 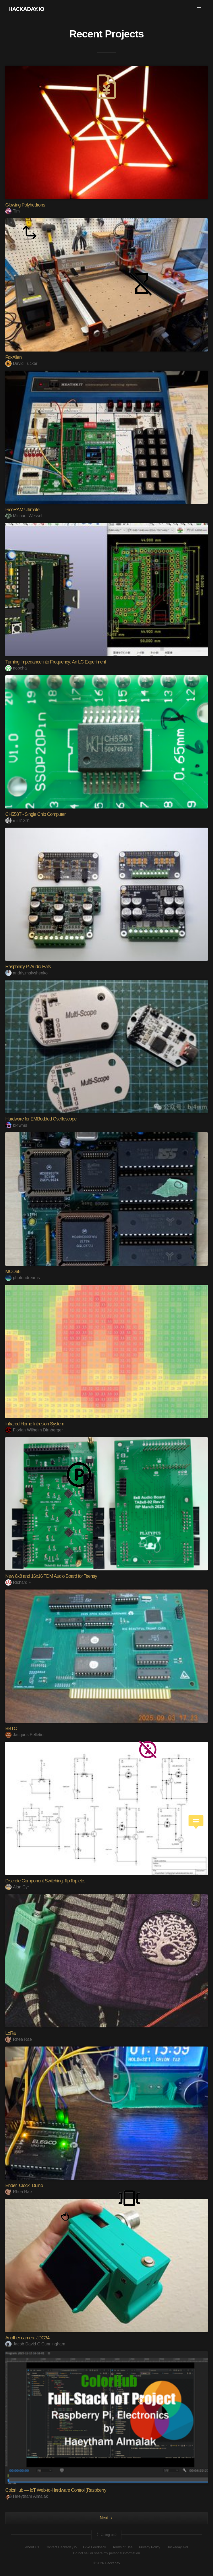 I want to click on select or highlight the ring finger for gesture input, so click(x=65, y=2216).